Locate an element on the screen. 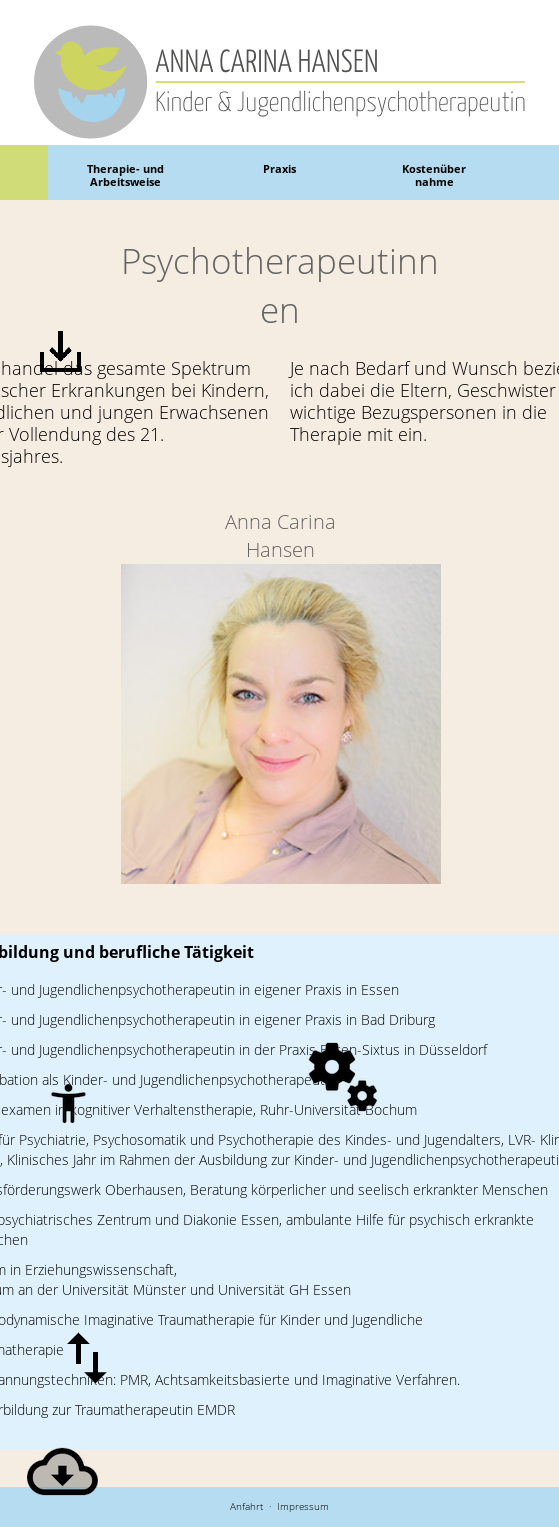 The image size is (559, 1527). access accessibility settings is located at coordinates (68, 1103).